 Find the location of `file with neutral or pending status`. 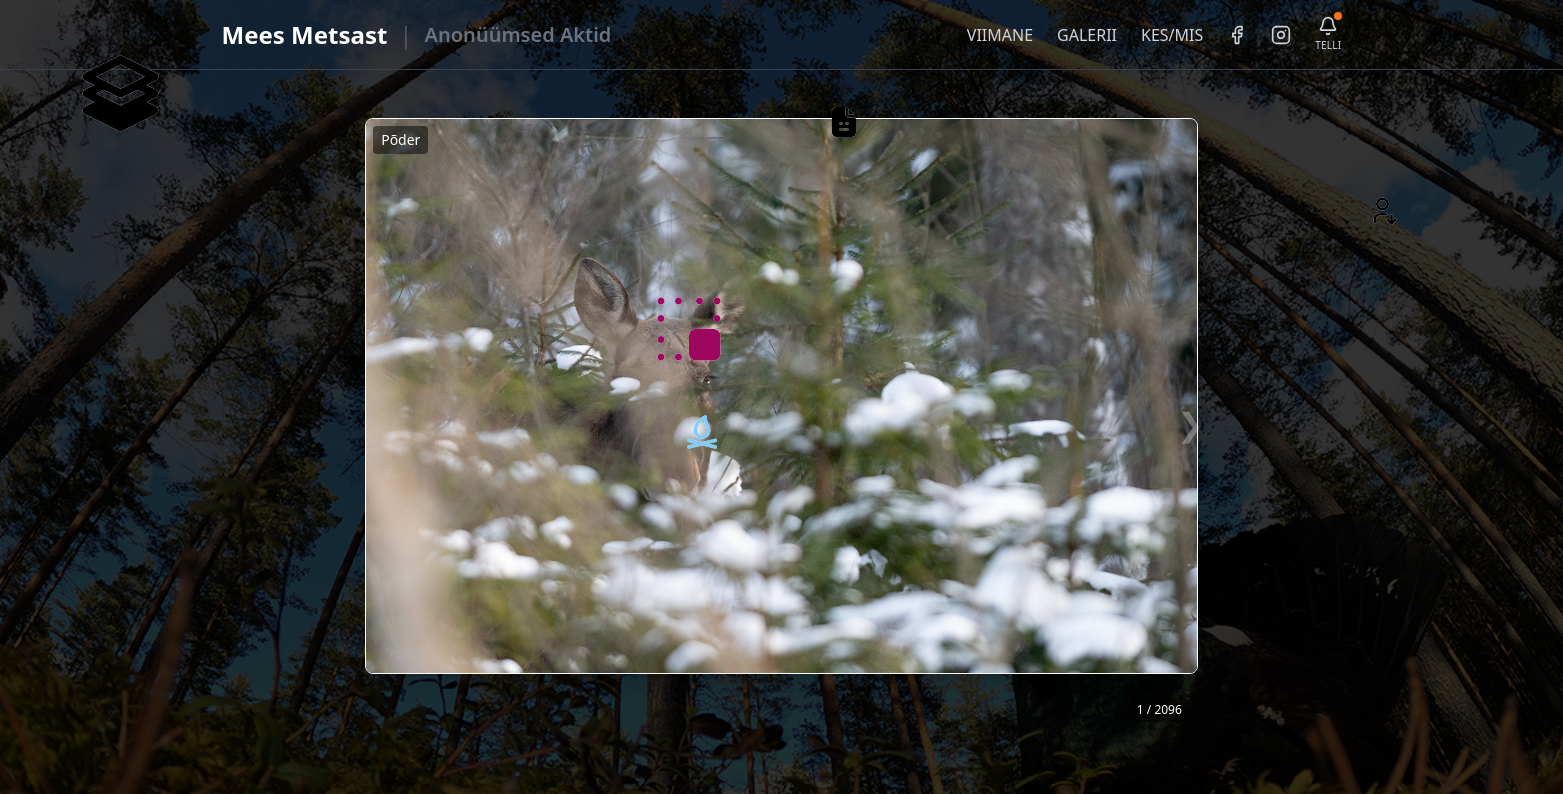

file with neutral or pending status is located at coordinates (844, 122).